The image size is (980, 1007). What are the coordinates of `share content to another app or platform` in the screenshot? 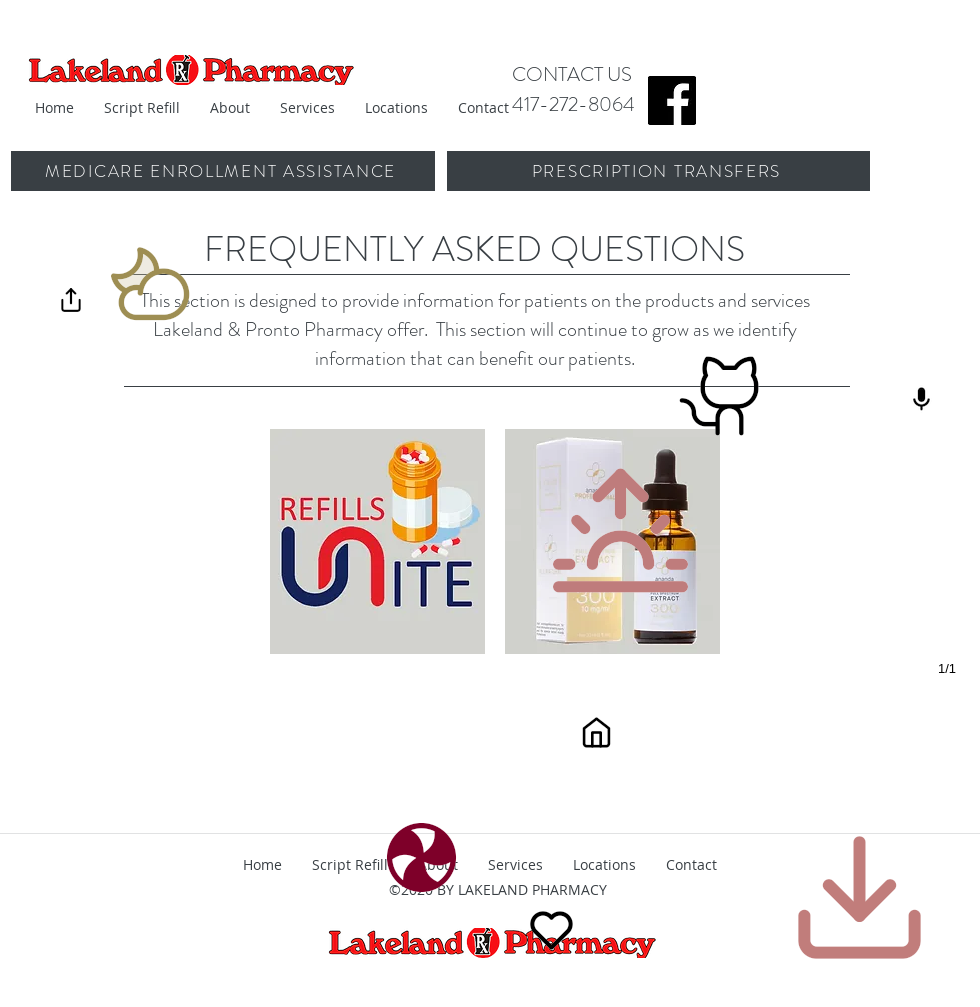 It's located at (71, 300).